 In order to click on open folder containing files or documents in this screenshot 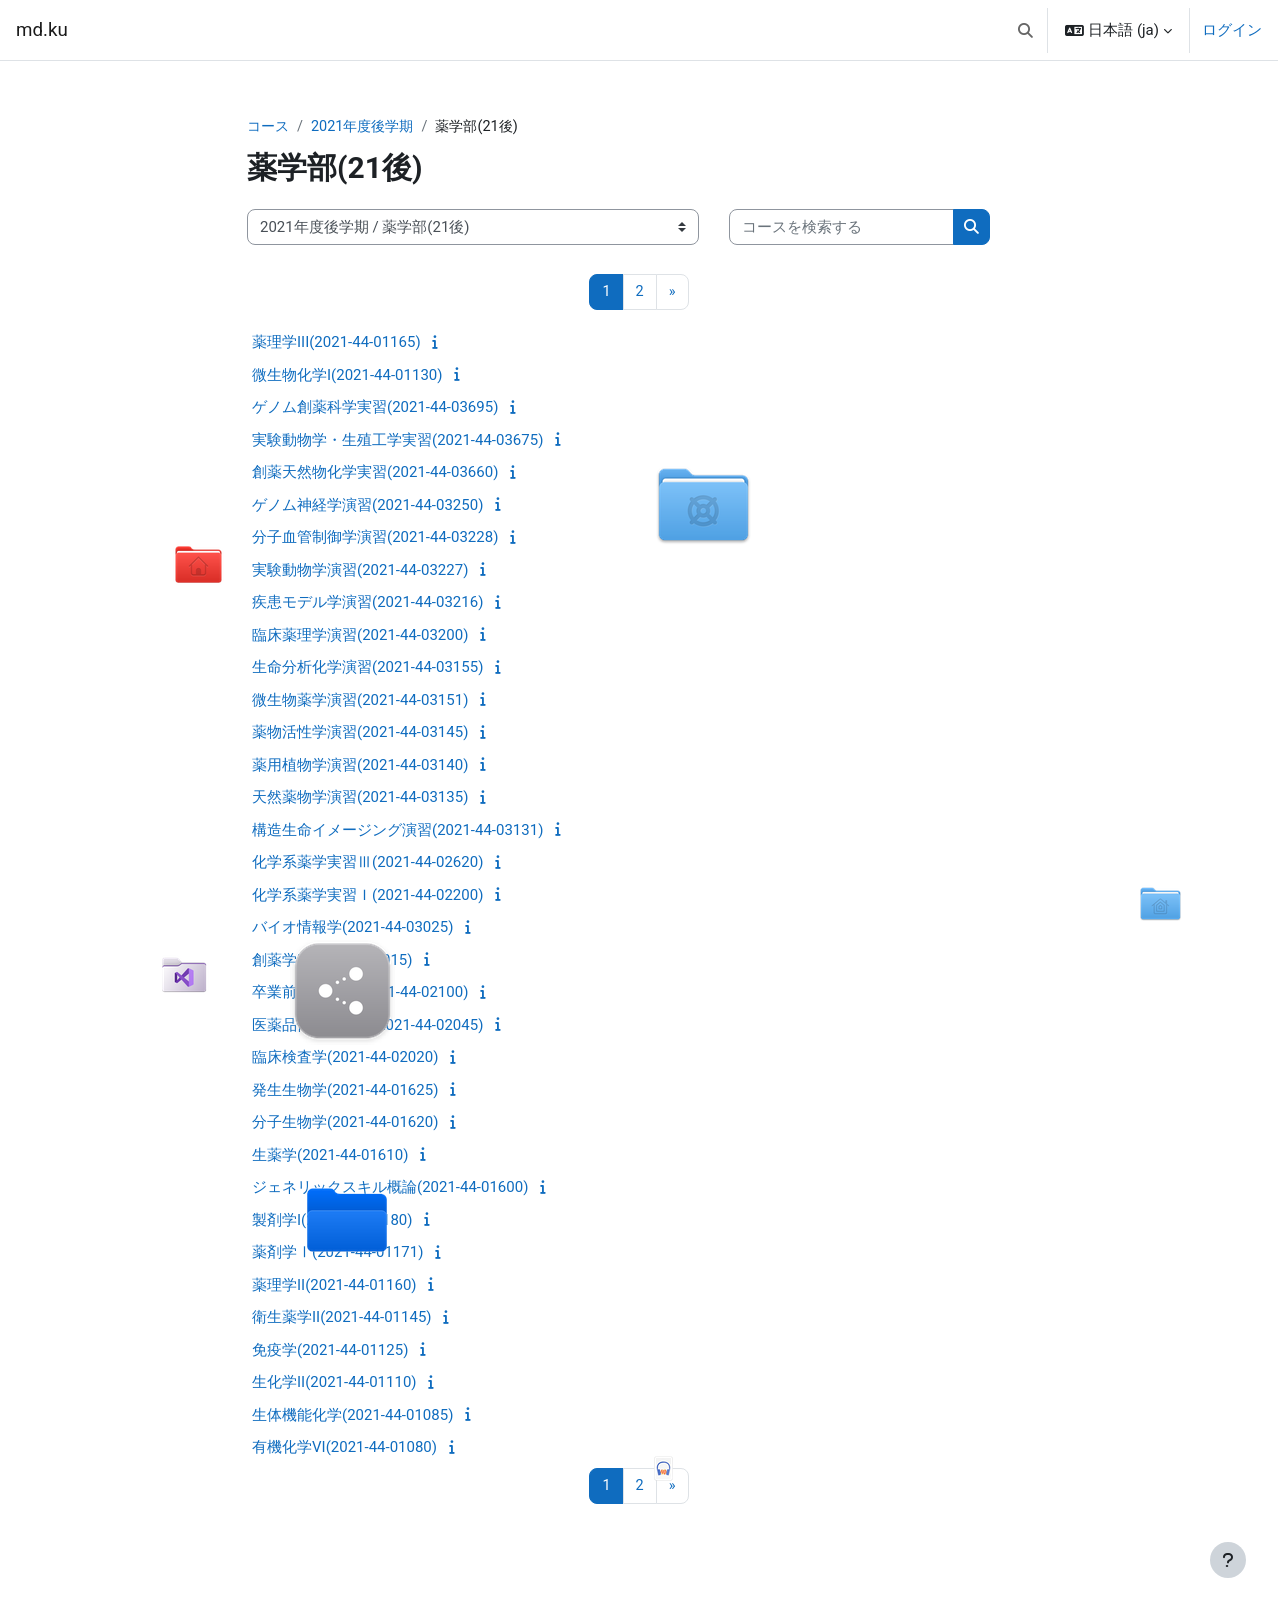, I will do `click(347, 1220)`.